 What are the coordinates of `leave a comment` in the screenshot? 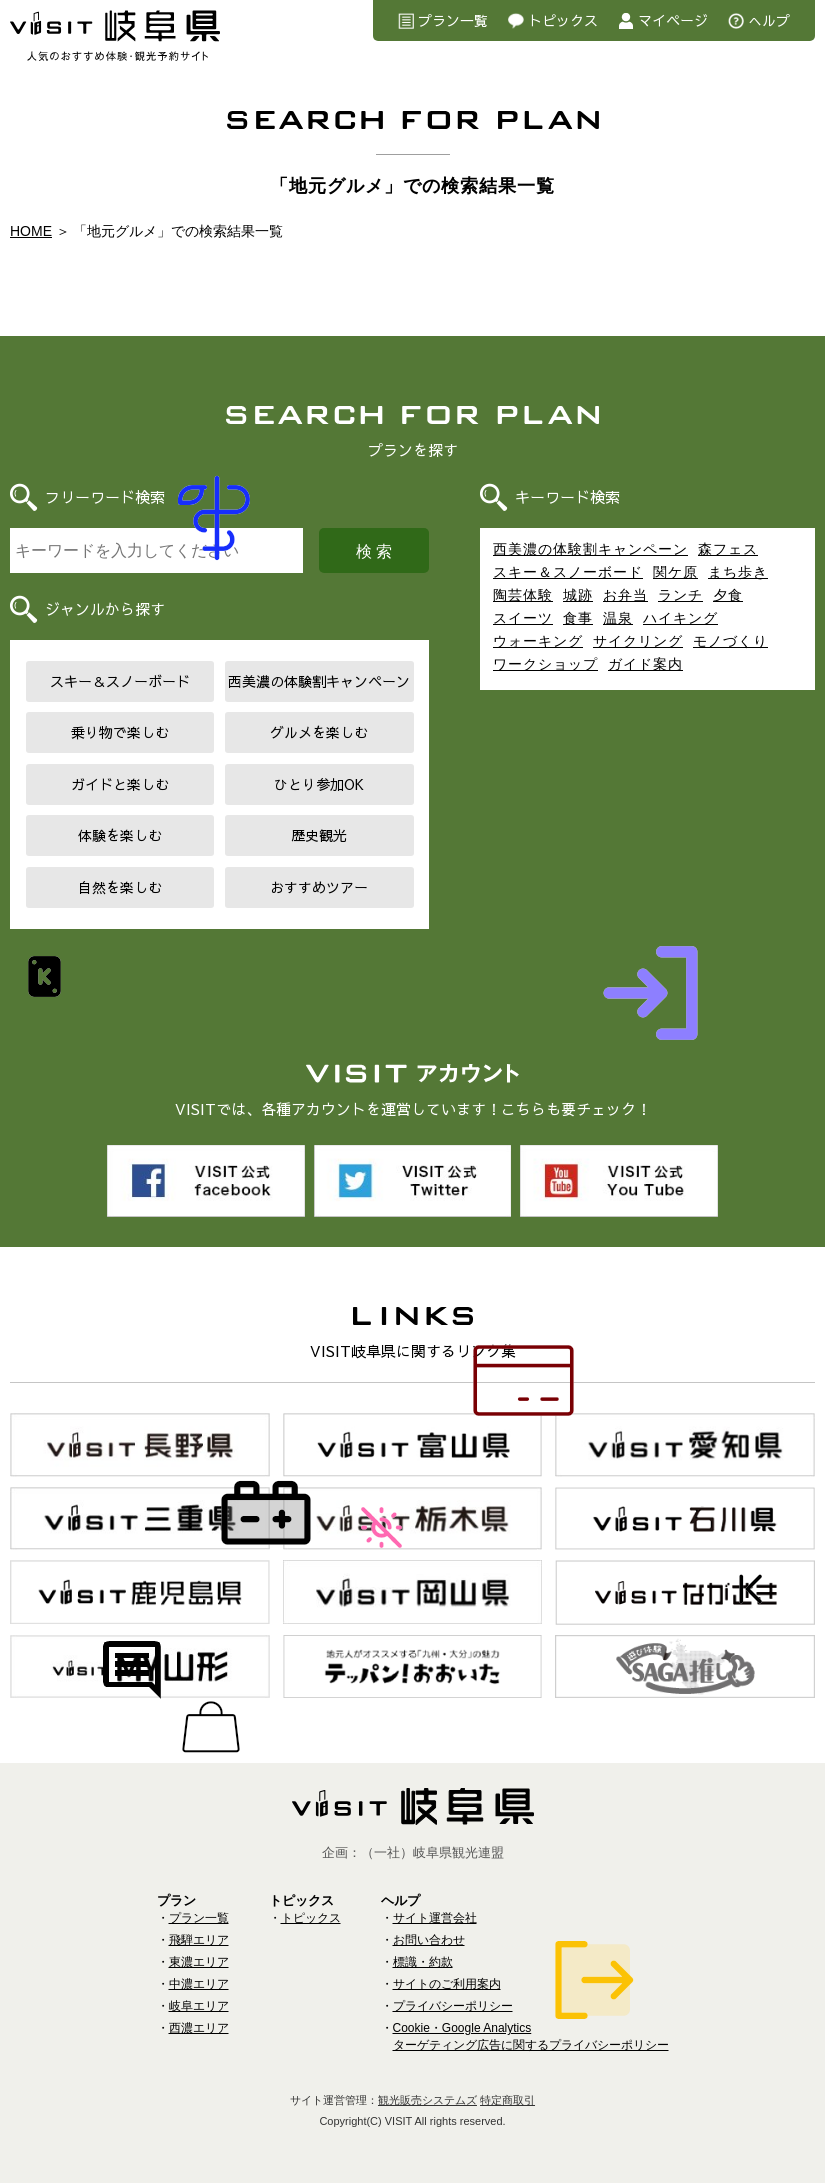 It's located at (132, 1670).